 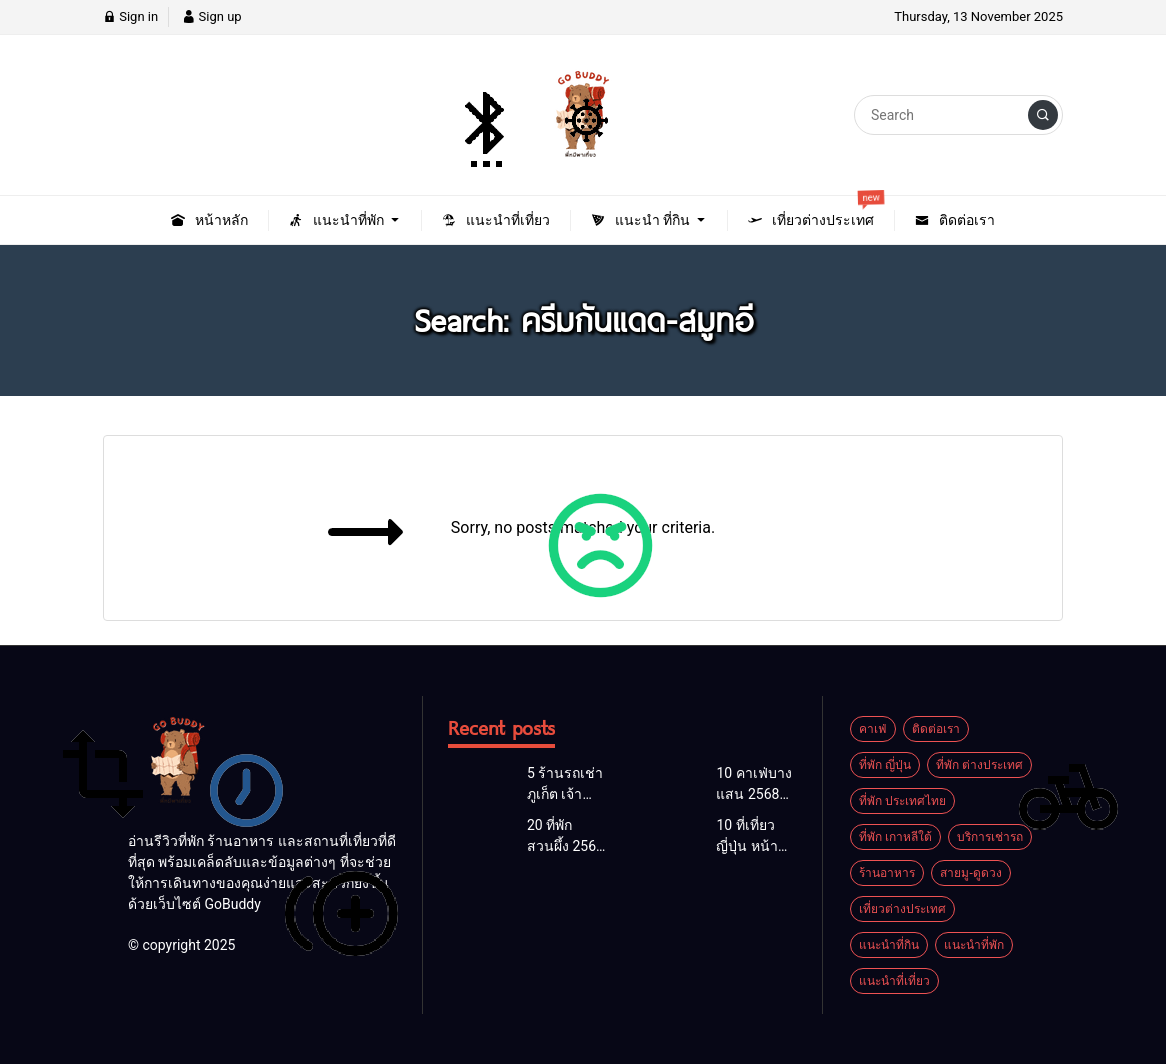 I want to click on transform or resize an image, so click(x=103, y=774).